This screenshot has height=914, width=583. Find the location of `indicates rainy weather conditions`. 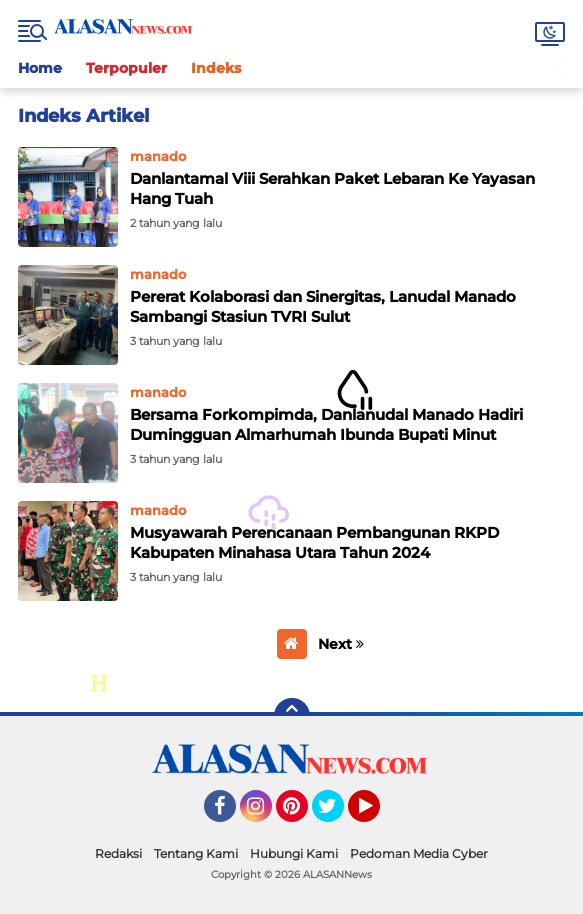

indicates rainy weather conditions is located at coordinates (268, 510).